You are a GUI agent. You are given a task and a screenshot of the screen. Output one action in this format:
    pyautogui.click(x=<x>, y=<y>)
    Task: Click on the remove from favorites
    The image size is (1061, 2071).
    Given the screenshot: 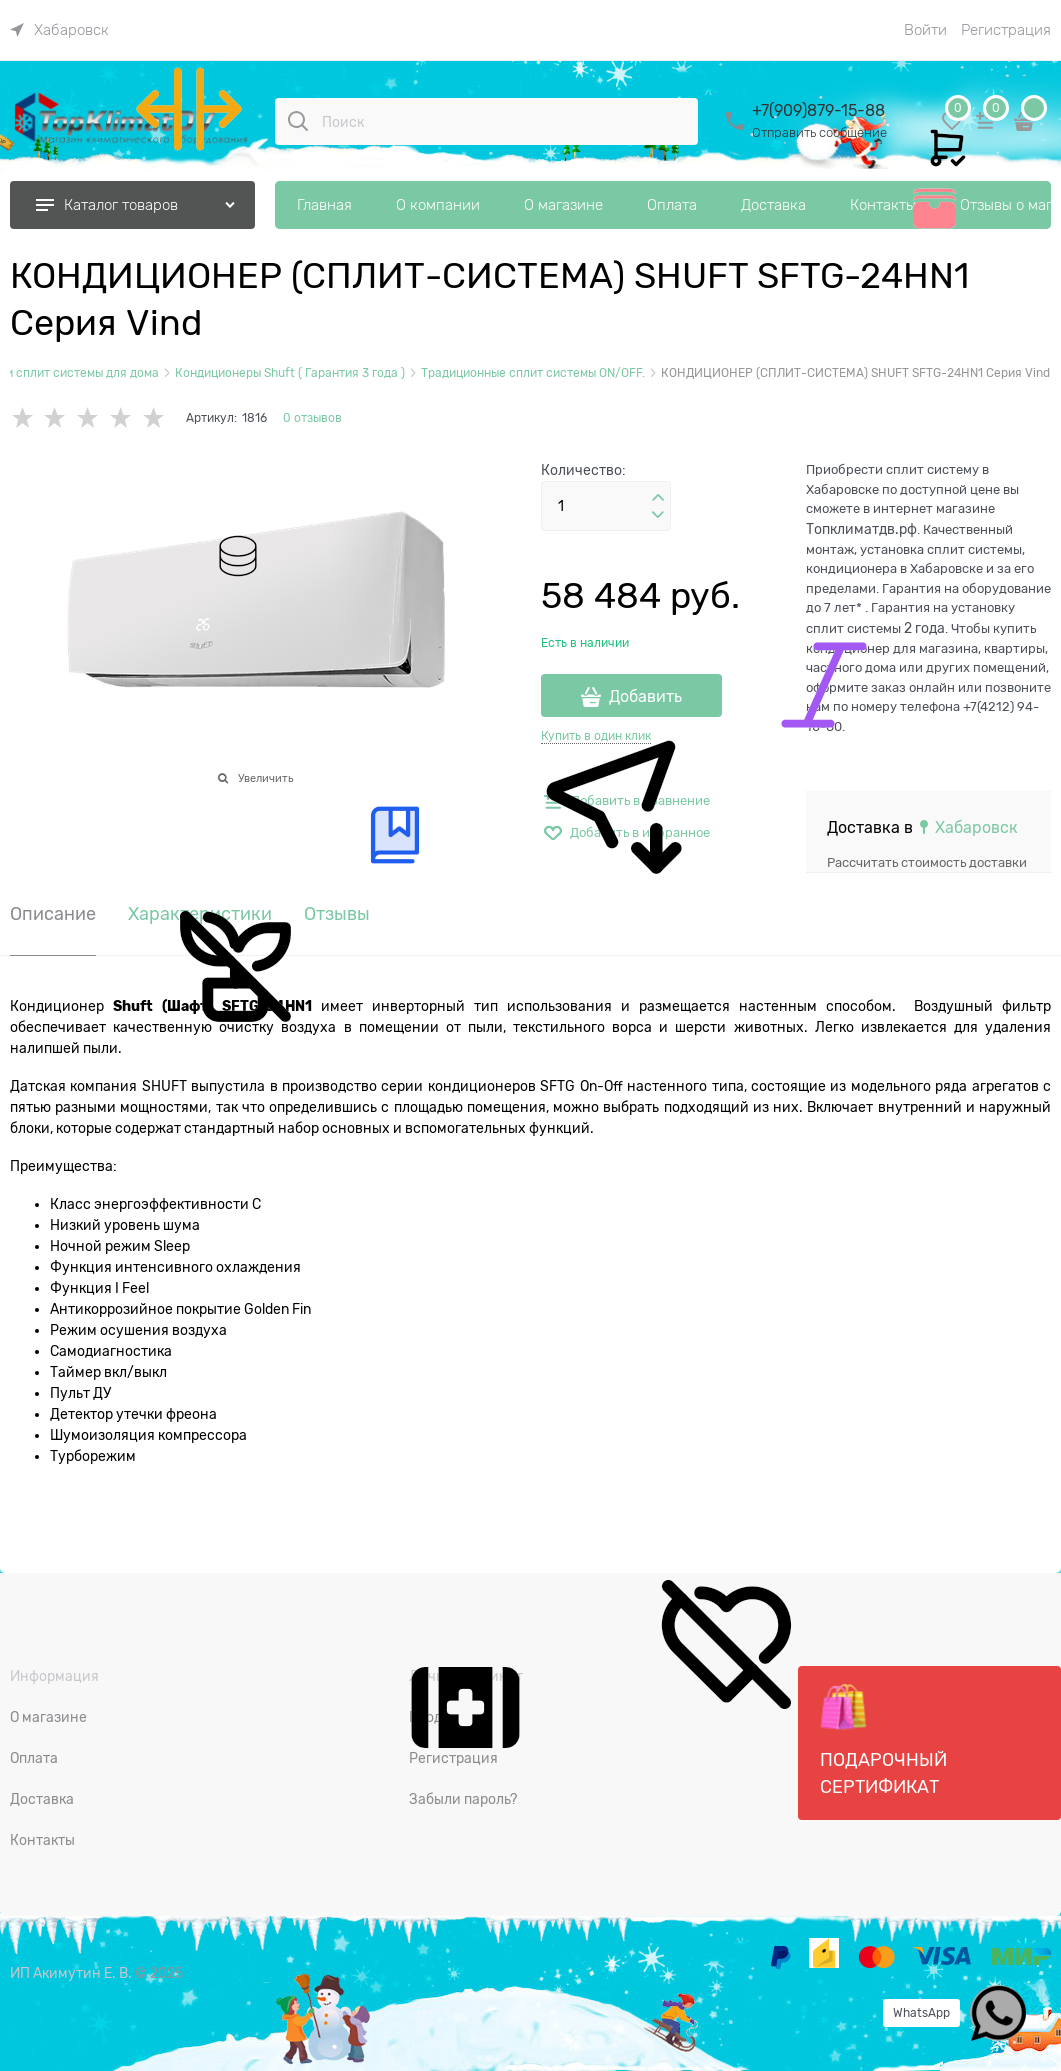 What is the action you would take?
    pyautogui.click(x=726, y=1644)
    